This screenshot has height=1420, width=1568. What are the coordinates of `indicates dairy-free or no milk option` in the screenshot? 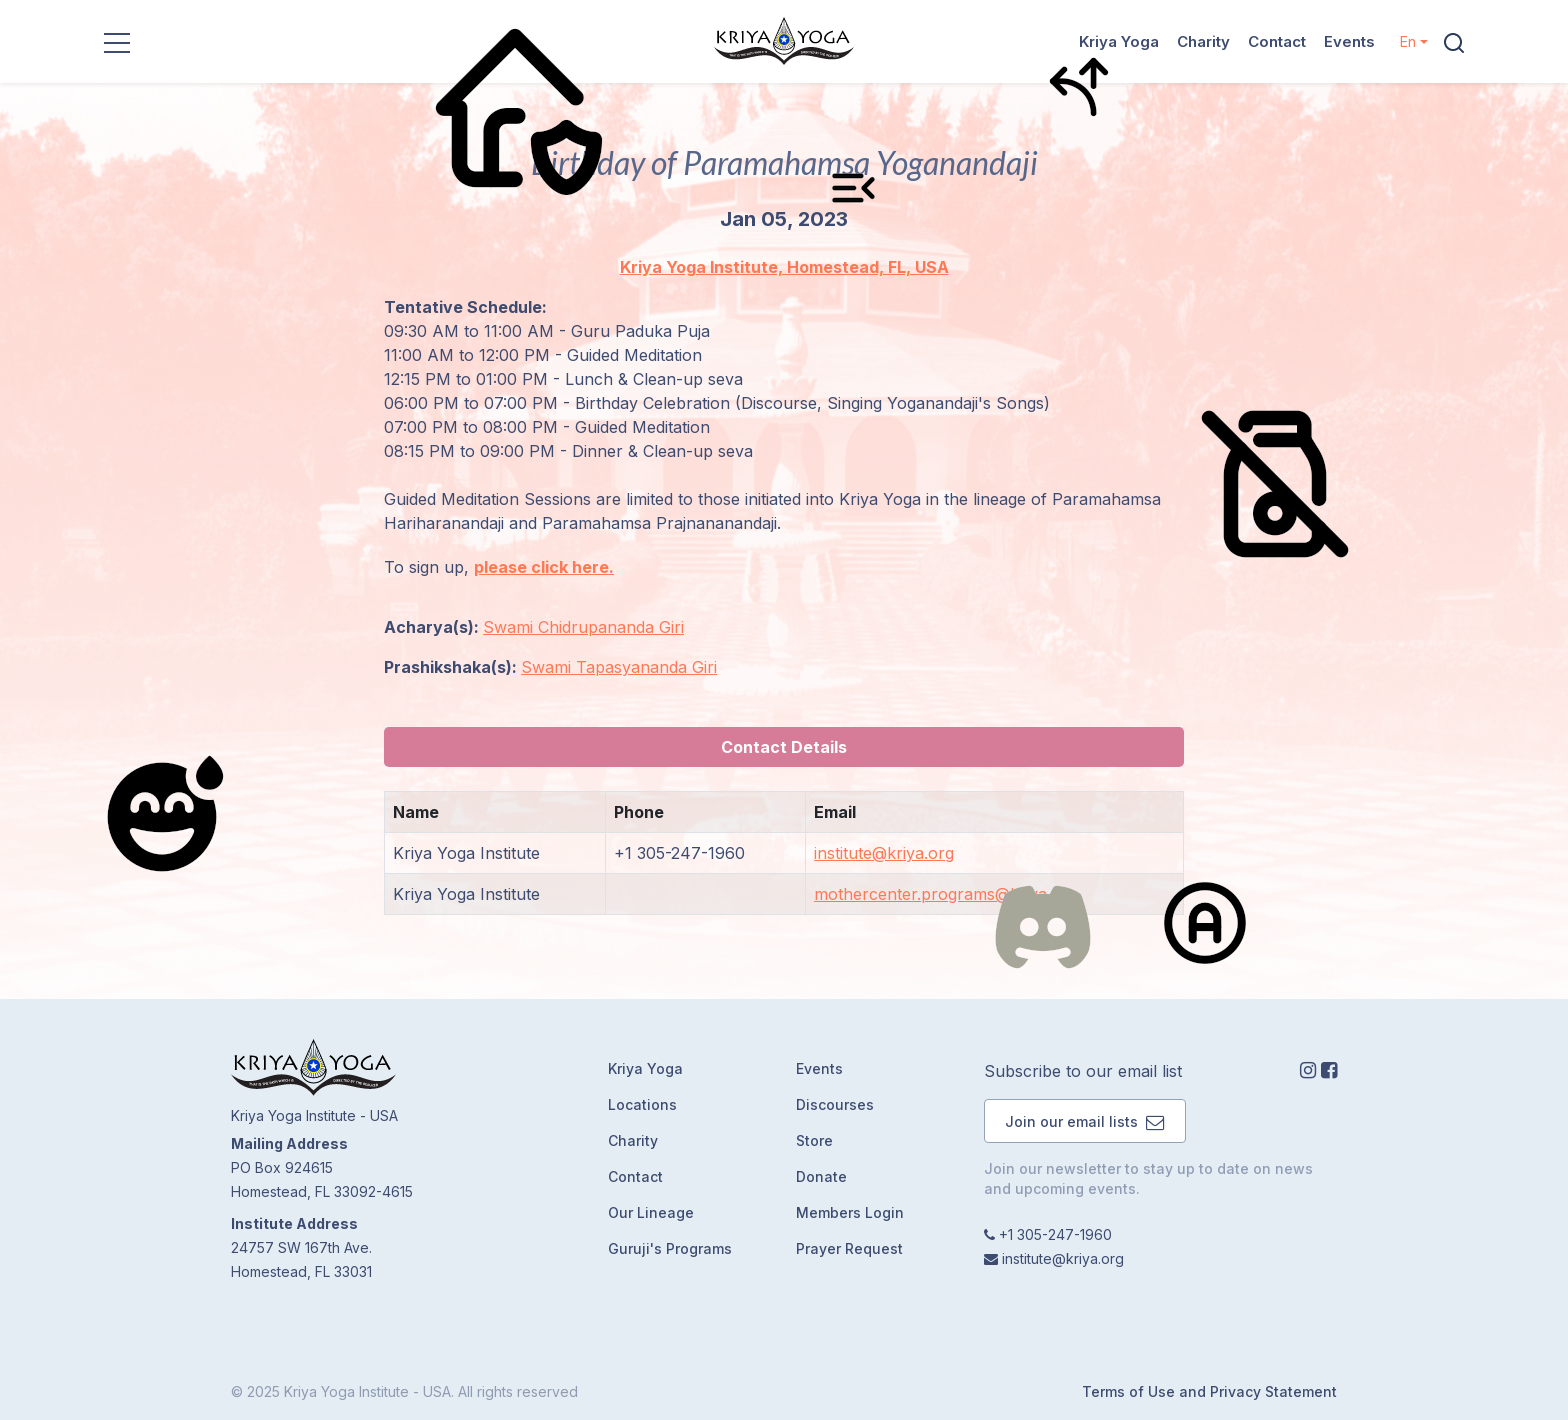 It's located at (1275, 484).